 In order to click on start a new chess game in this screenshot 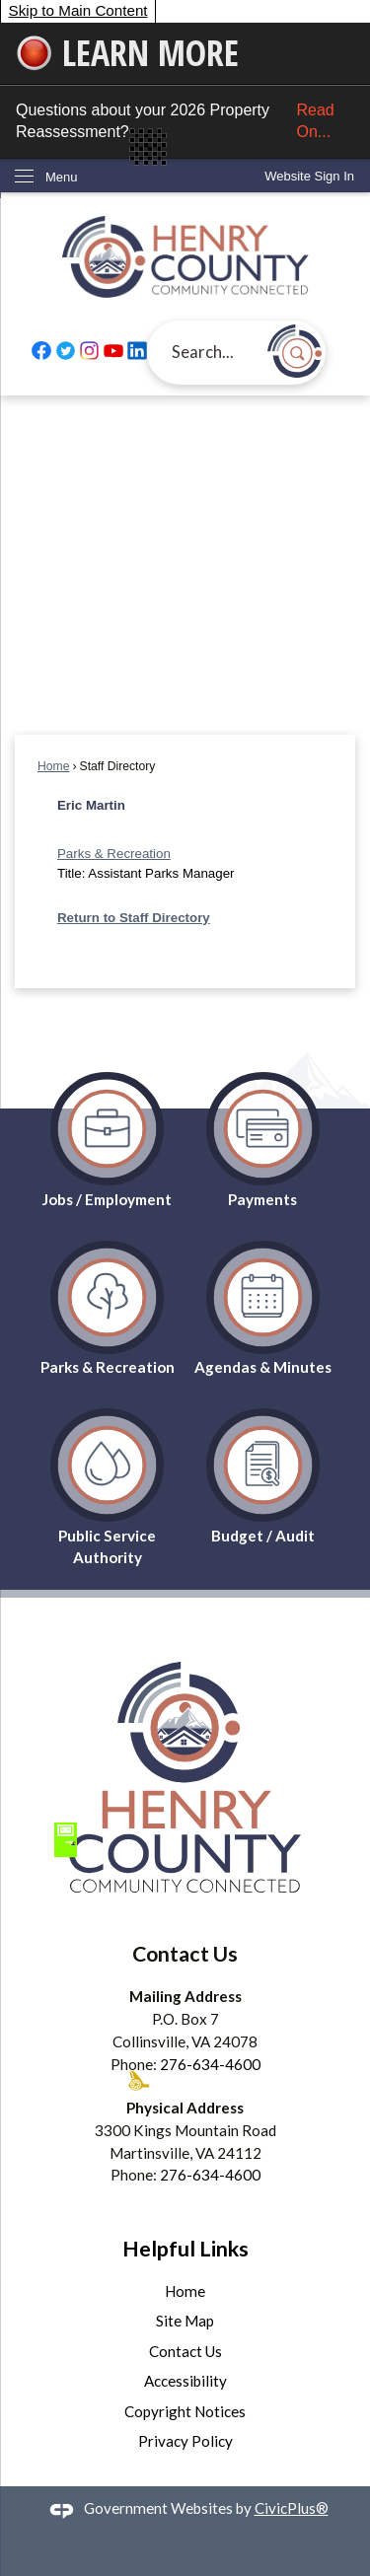, I will do `click(148, 147)`.